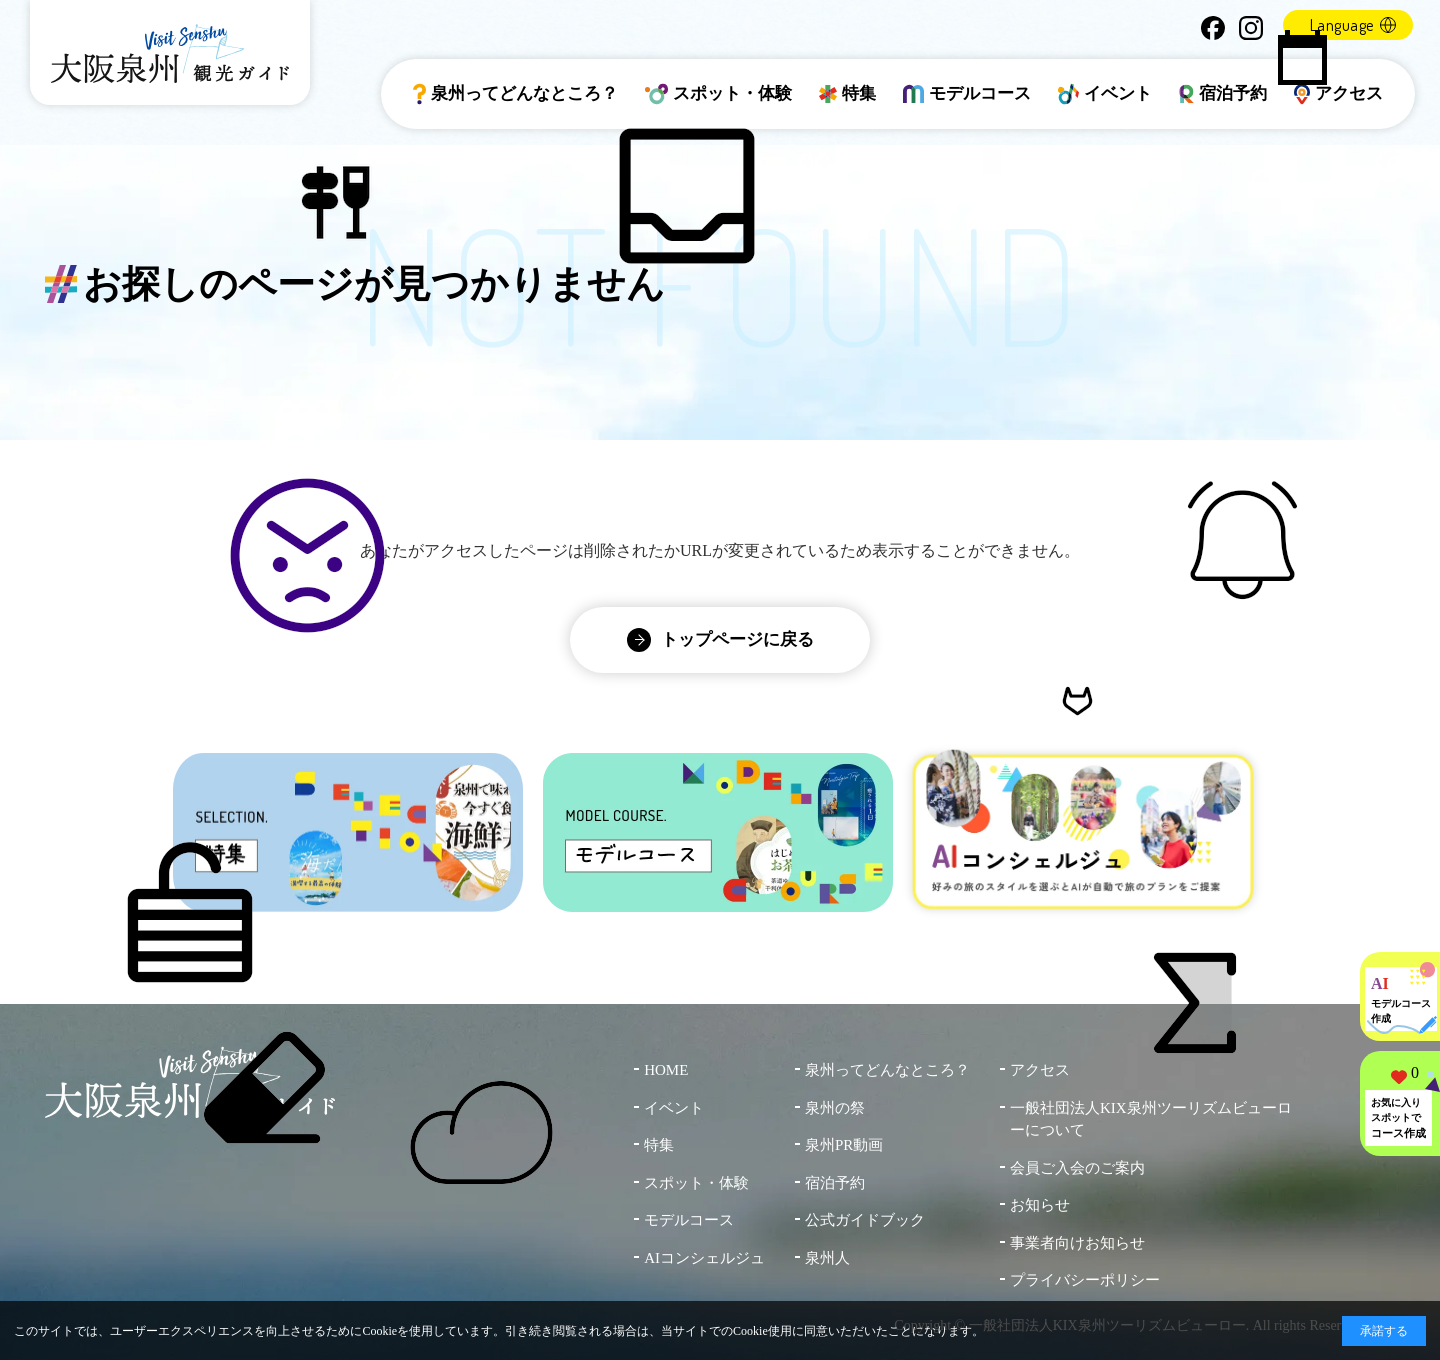 The image size is (1440, 1360). Describe the element at coordinates (1077, 700) in the screenshot. I see `open gitlab repository` at that location.